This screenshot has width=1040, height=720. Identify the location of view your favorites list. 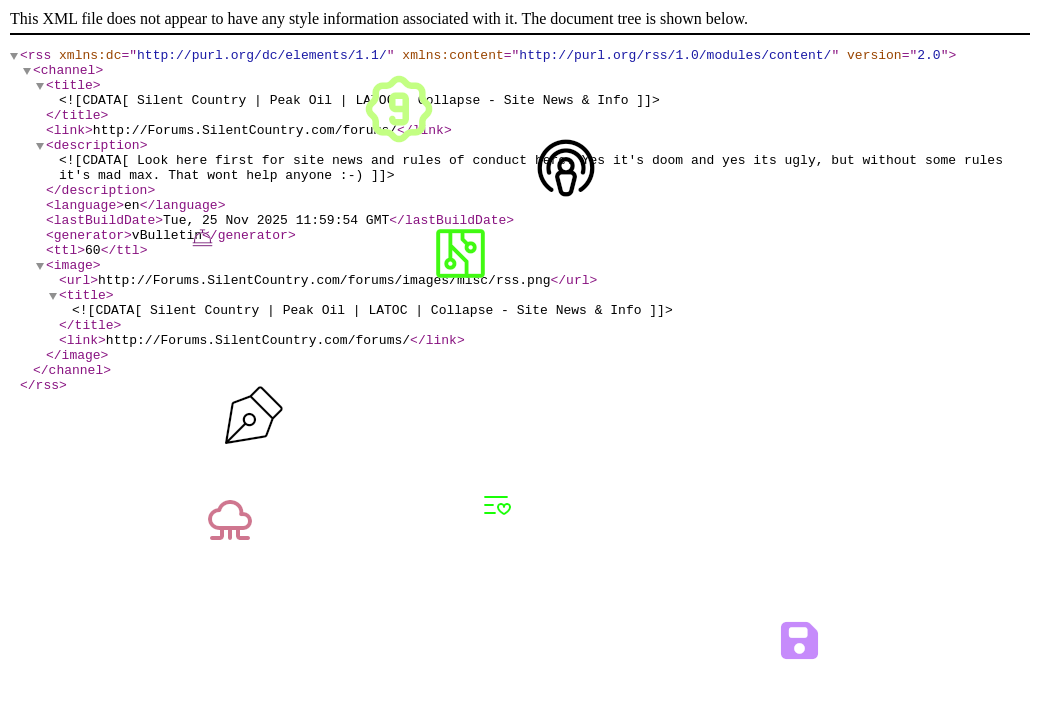
(496, 505).